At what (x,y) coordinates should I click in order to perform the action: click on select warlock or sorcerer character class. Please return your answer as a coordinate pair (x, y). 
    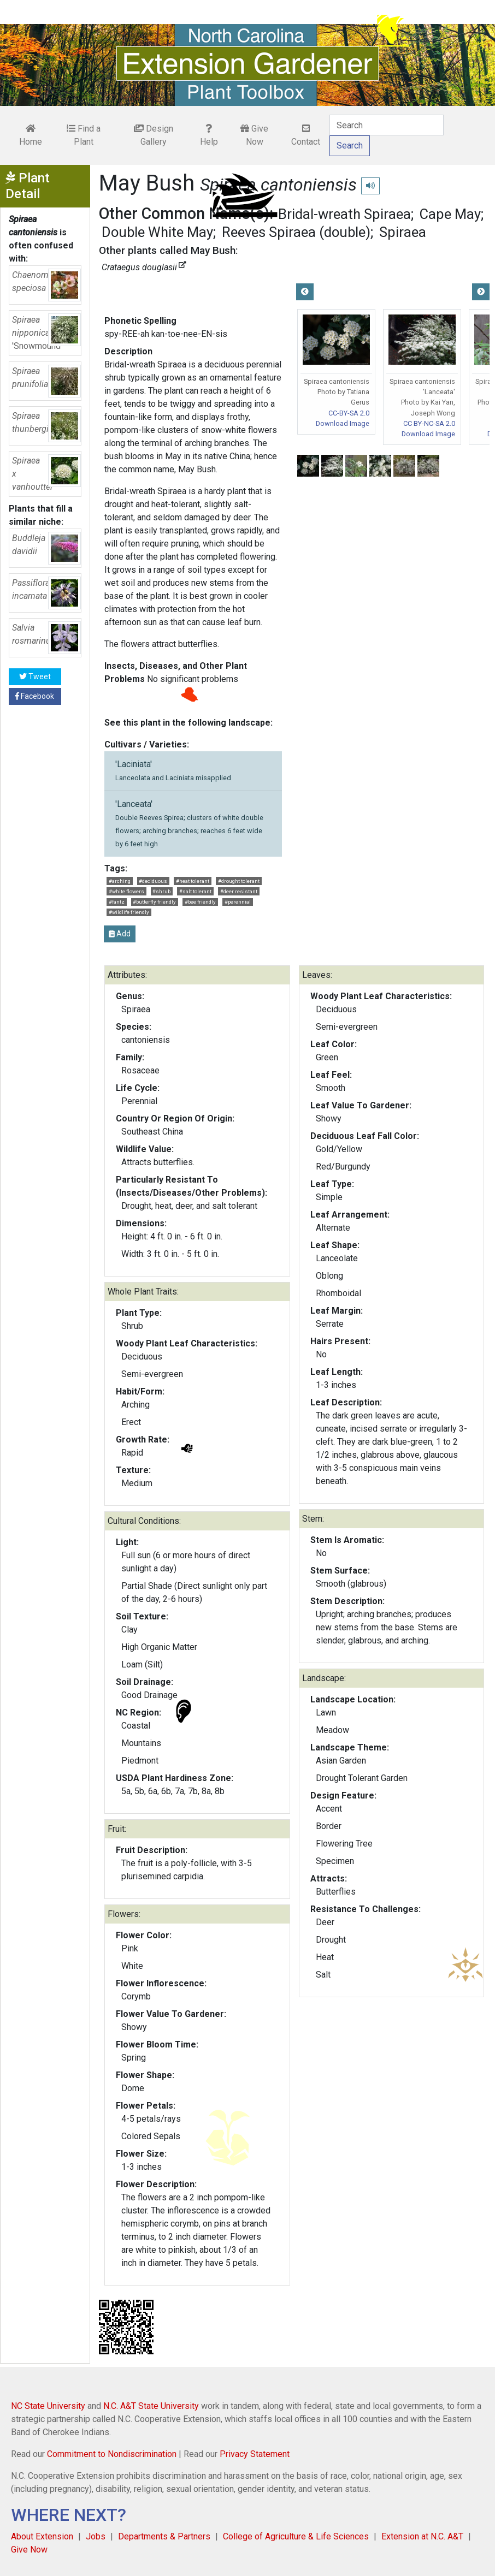
    Looking at the image, I should click on (465, 1964).